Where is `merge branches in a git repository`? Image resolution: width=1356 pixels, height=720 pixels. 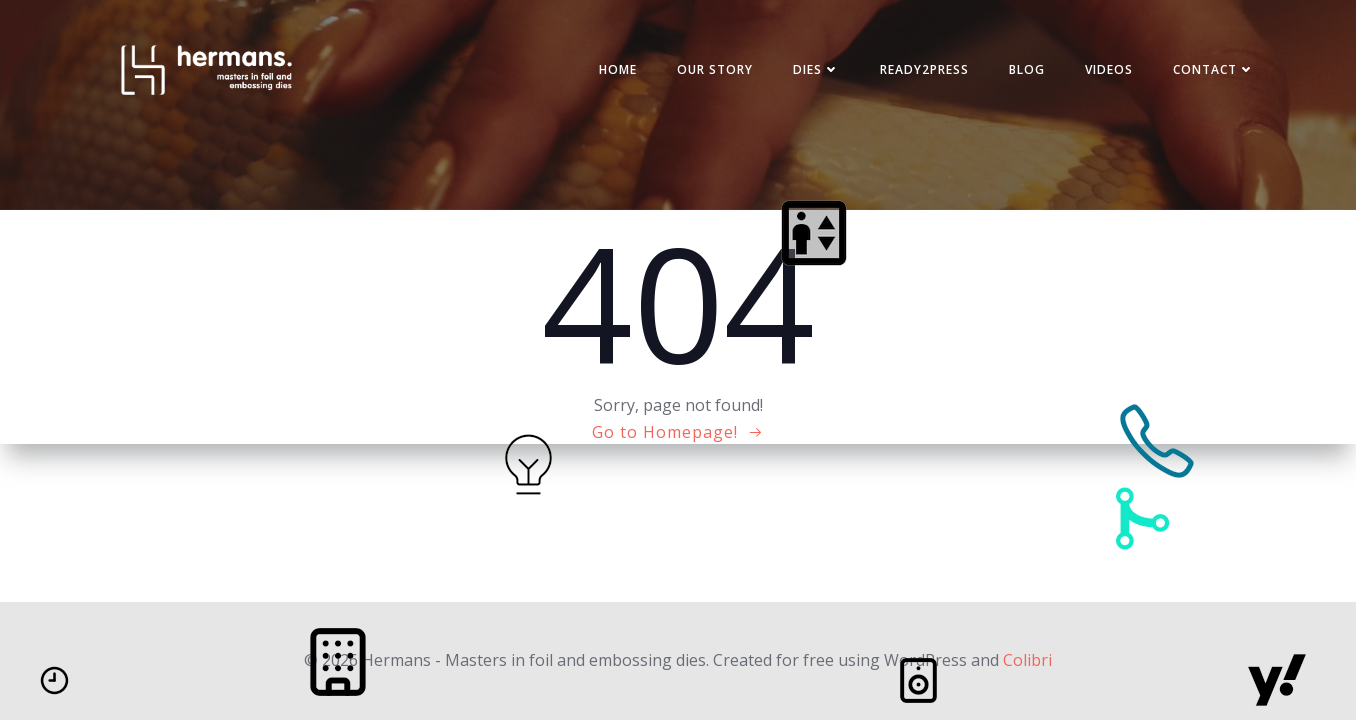 merge branches in a git repository is located at coordinates (1142, 518).